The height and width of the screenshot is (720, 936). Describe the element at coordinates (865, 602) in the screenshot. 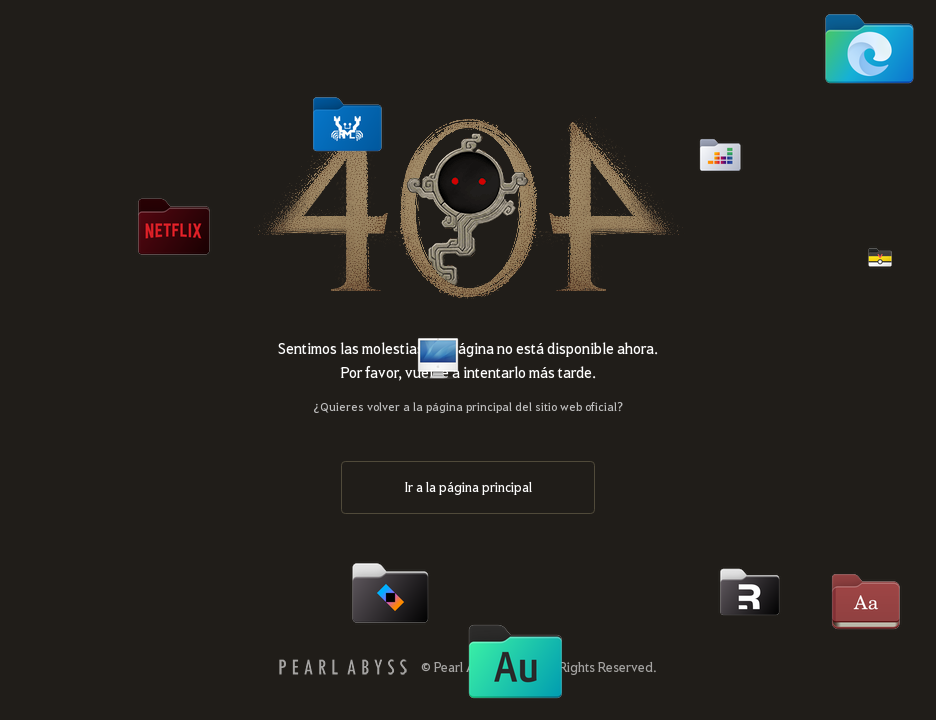

I see `open dictionary or reference folder` at that location.